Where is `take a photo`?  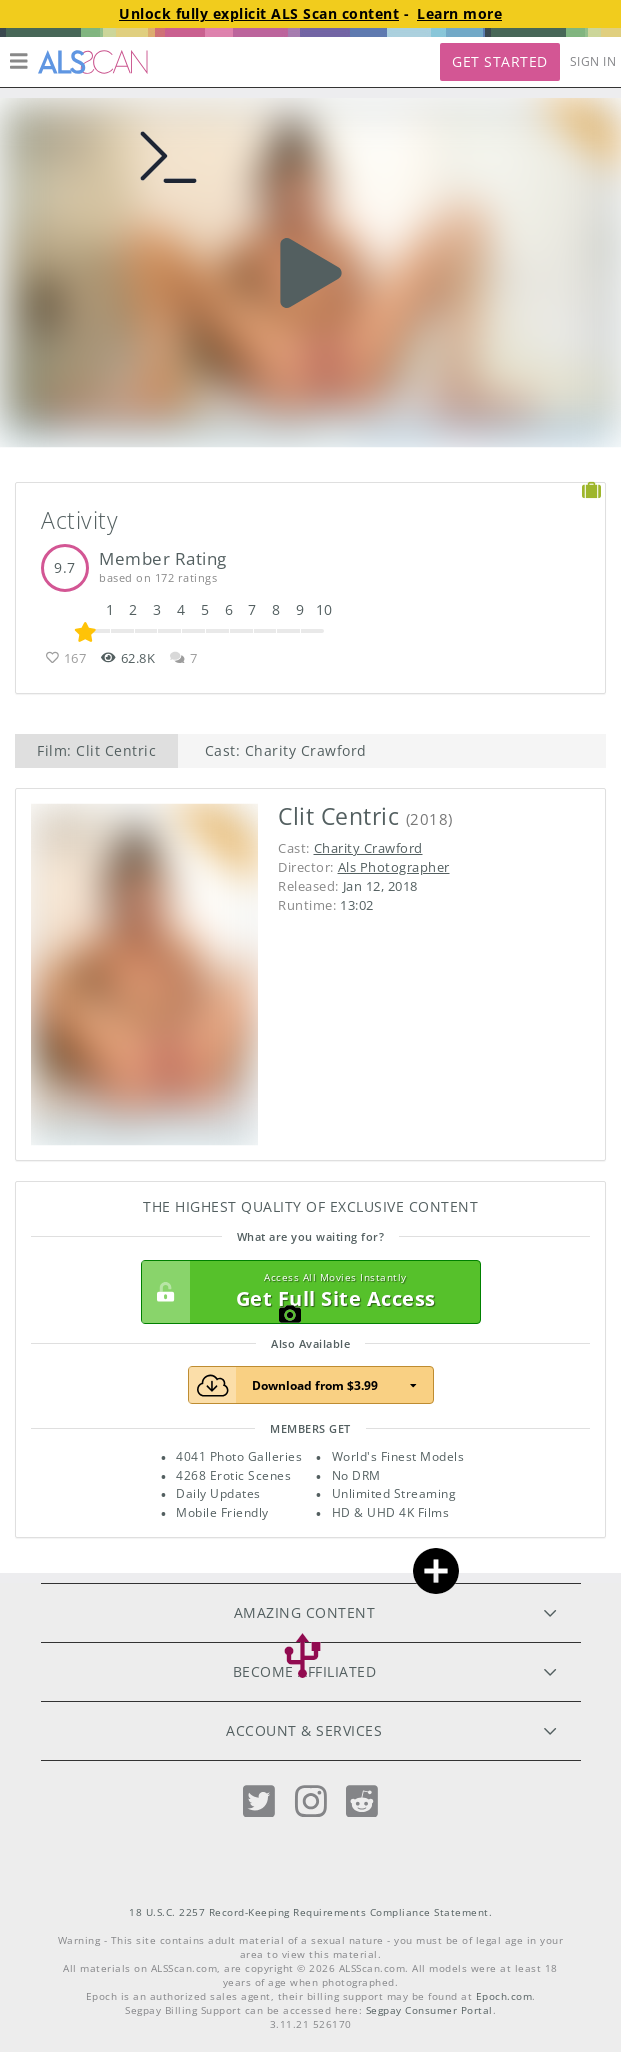 take a photo is located at coordinates (290, 1314).